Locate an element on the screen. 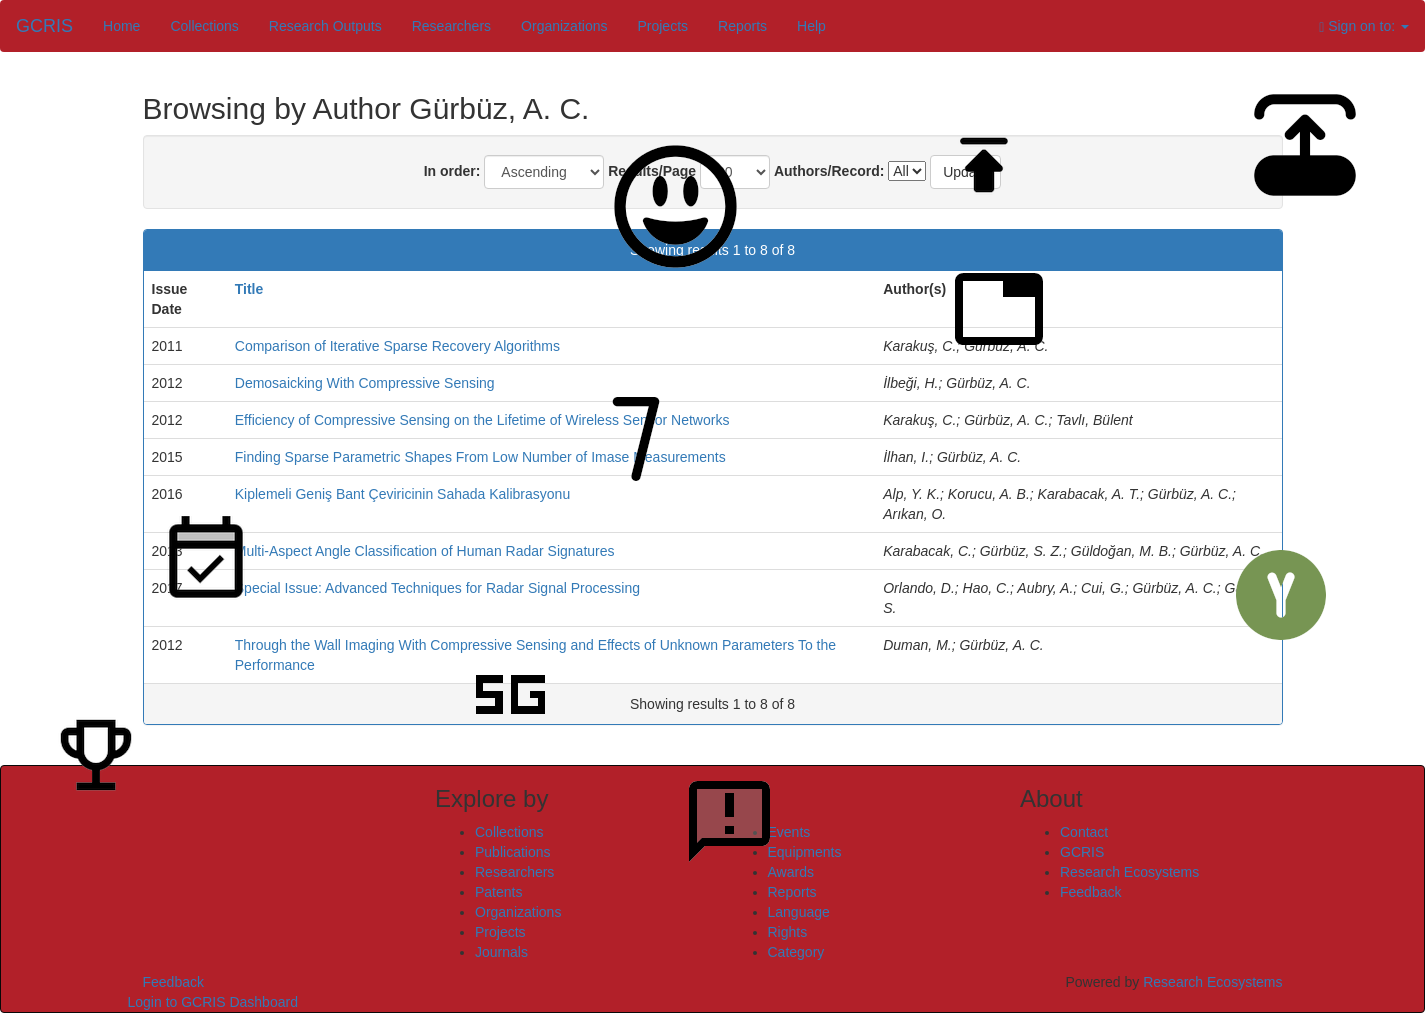 The height and width of the screenshot is (1033, 1425). event confirmed or scheduled successfully is located at coordinates (206, 561).